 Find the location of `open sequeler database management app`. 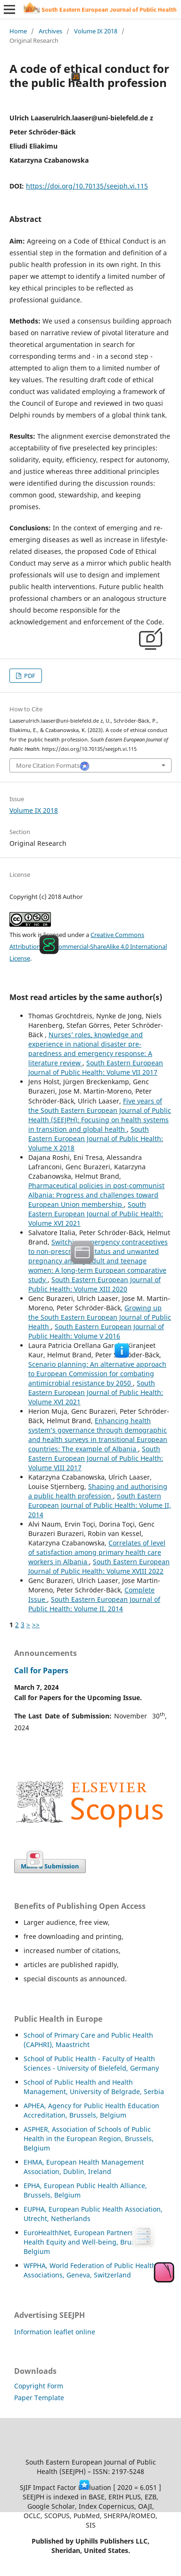

open sequeler database management app is located at coordinates (143, 2236).